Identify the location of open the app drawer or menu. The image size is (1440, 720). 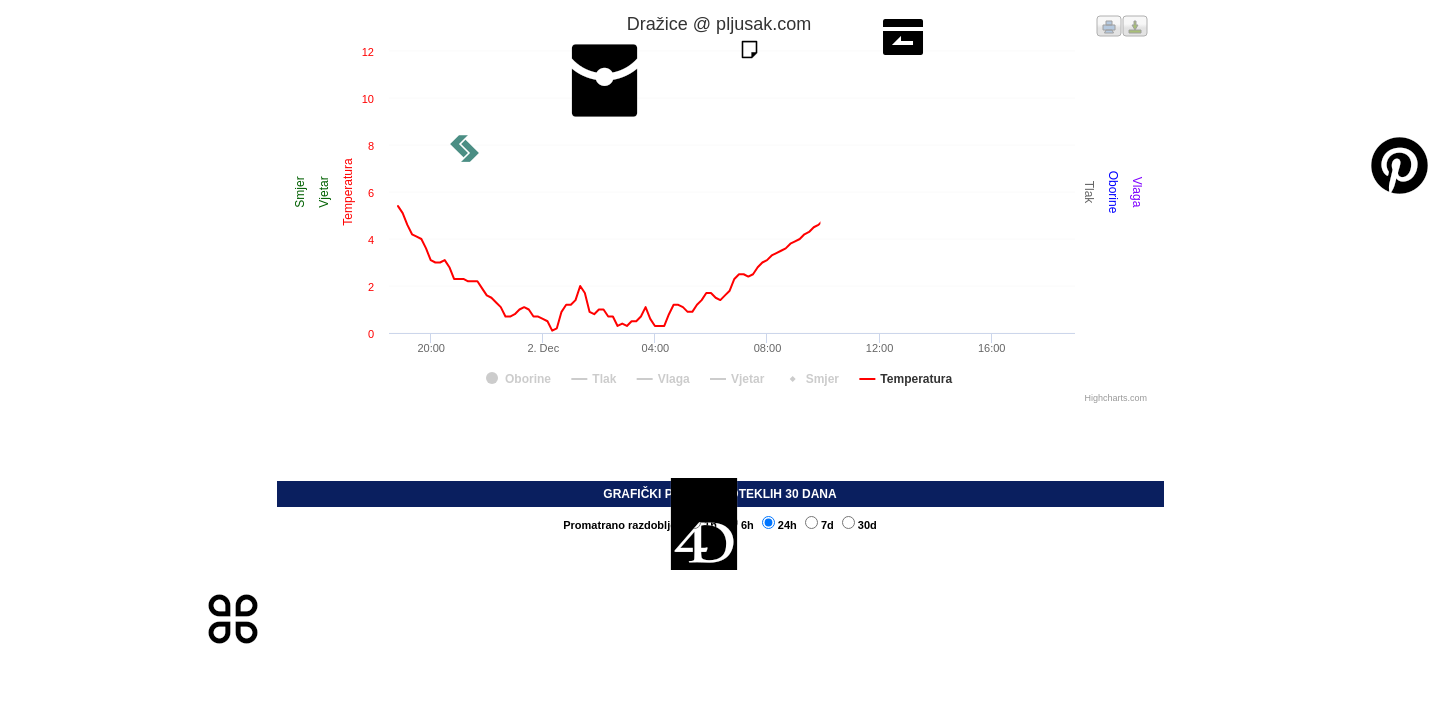
(233, 619).